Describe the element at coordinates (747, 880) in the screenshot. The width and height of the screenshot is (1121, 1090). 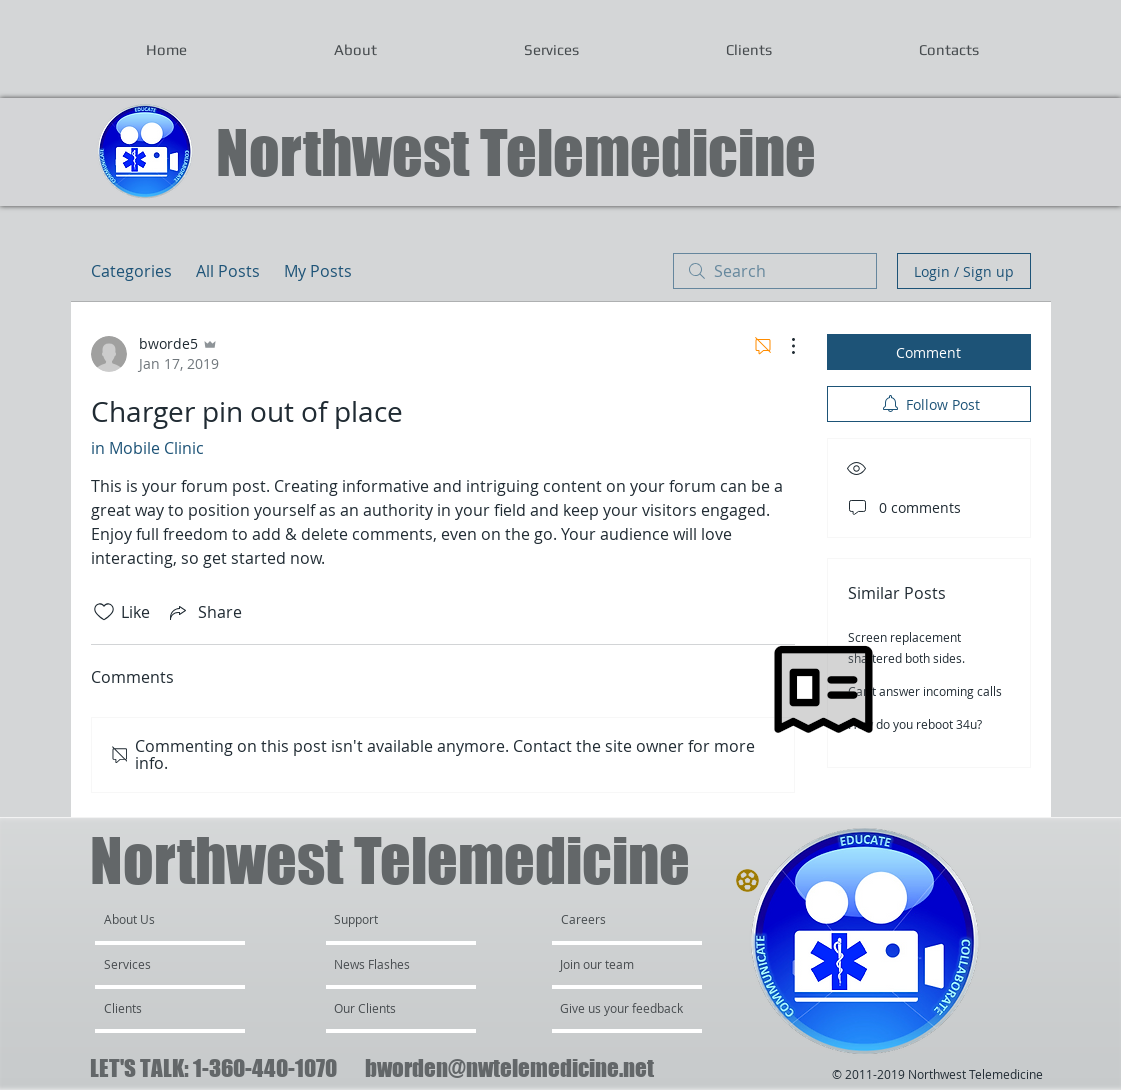
I see `access sports or soccer-related content` at that location.